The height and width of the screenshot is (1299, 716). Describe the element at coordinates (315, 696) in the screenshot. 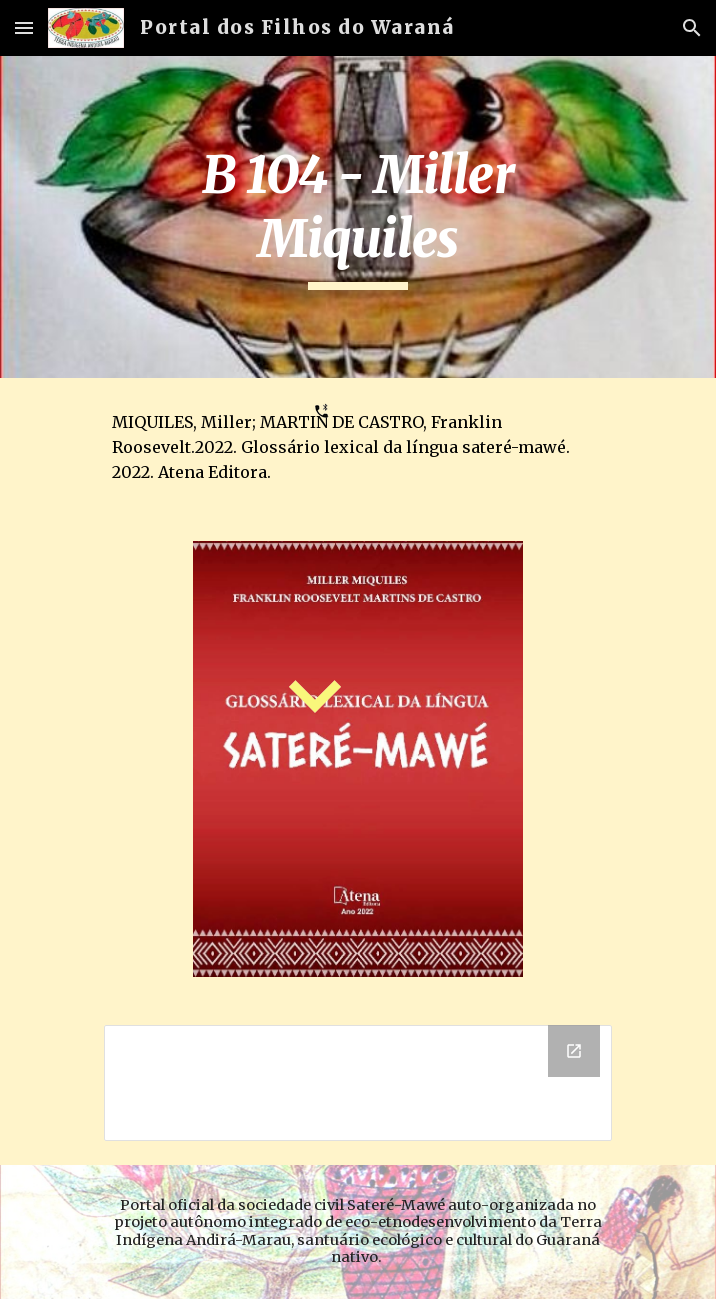

I see `expand a dropdown menu` at that location.